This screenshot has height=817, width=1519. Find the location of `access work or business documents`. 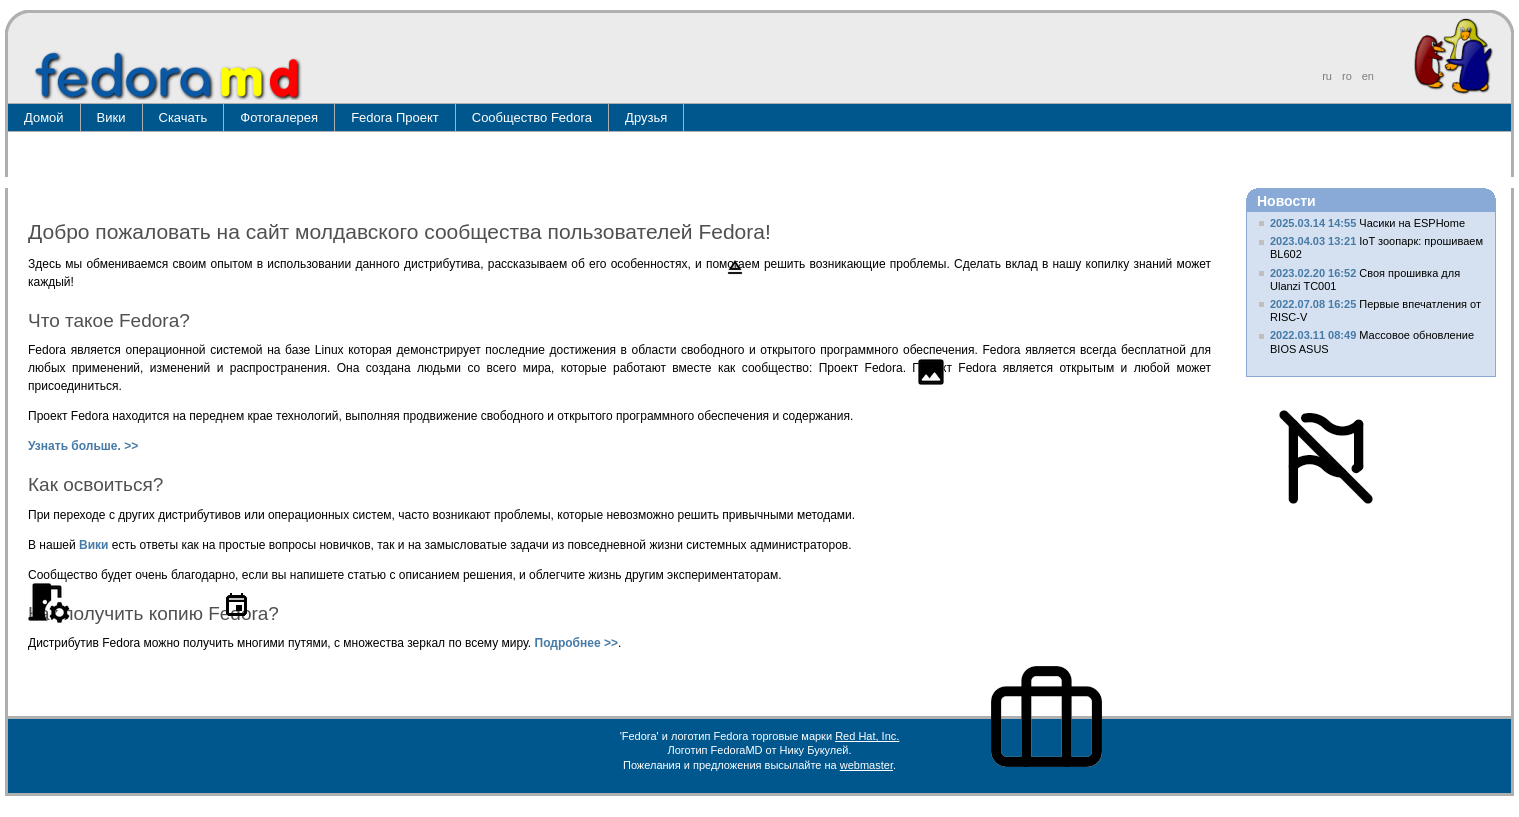

access work or business documents is located at coordinates (1046, 716).